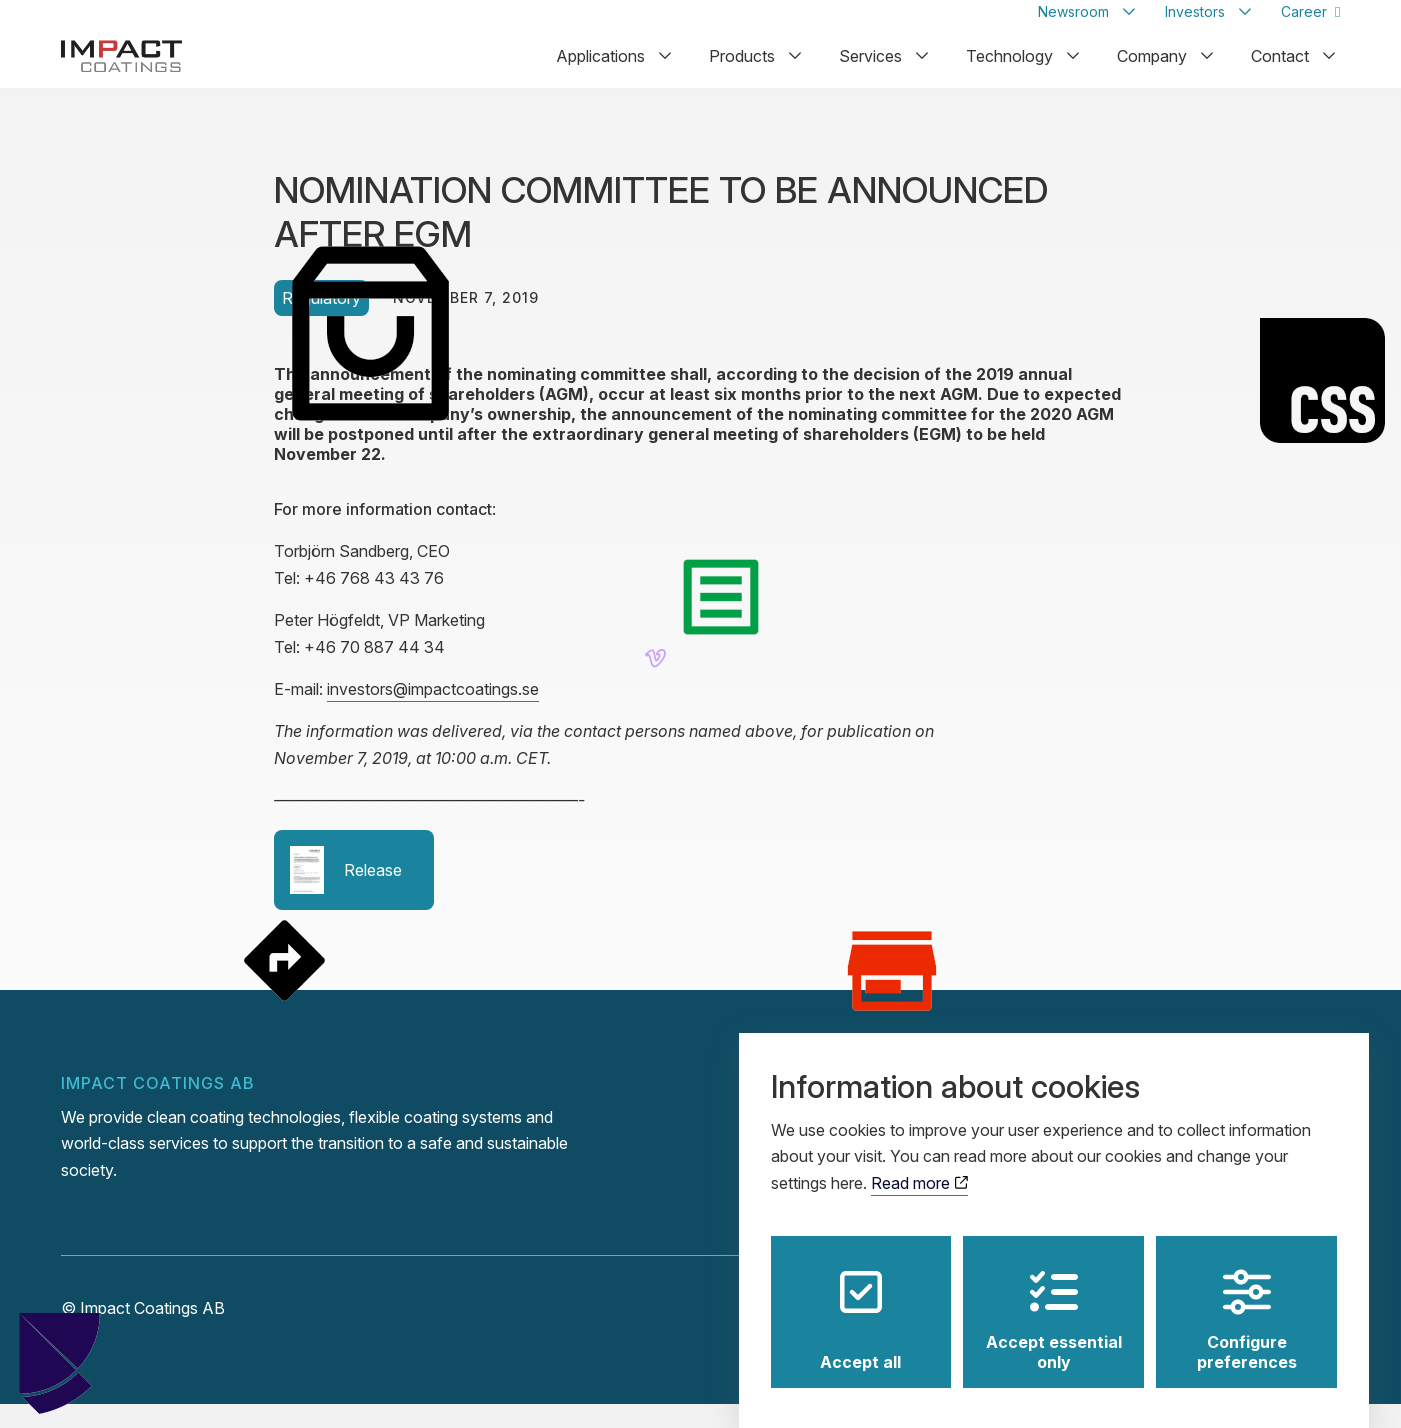 The image size is (1401, 1428). What do you see at coordinates (656, 658) in the screenshot?
I see `open vimeo app` at bounding box center [656, 658].